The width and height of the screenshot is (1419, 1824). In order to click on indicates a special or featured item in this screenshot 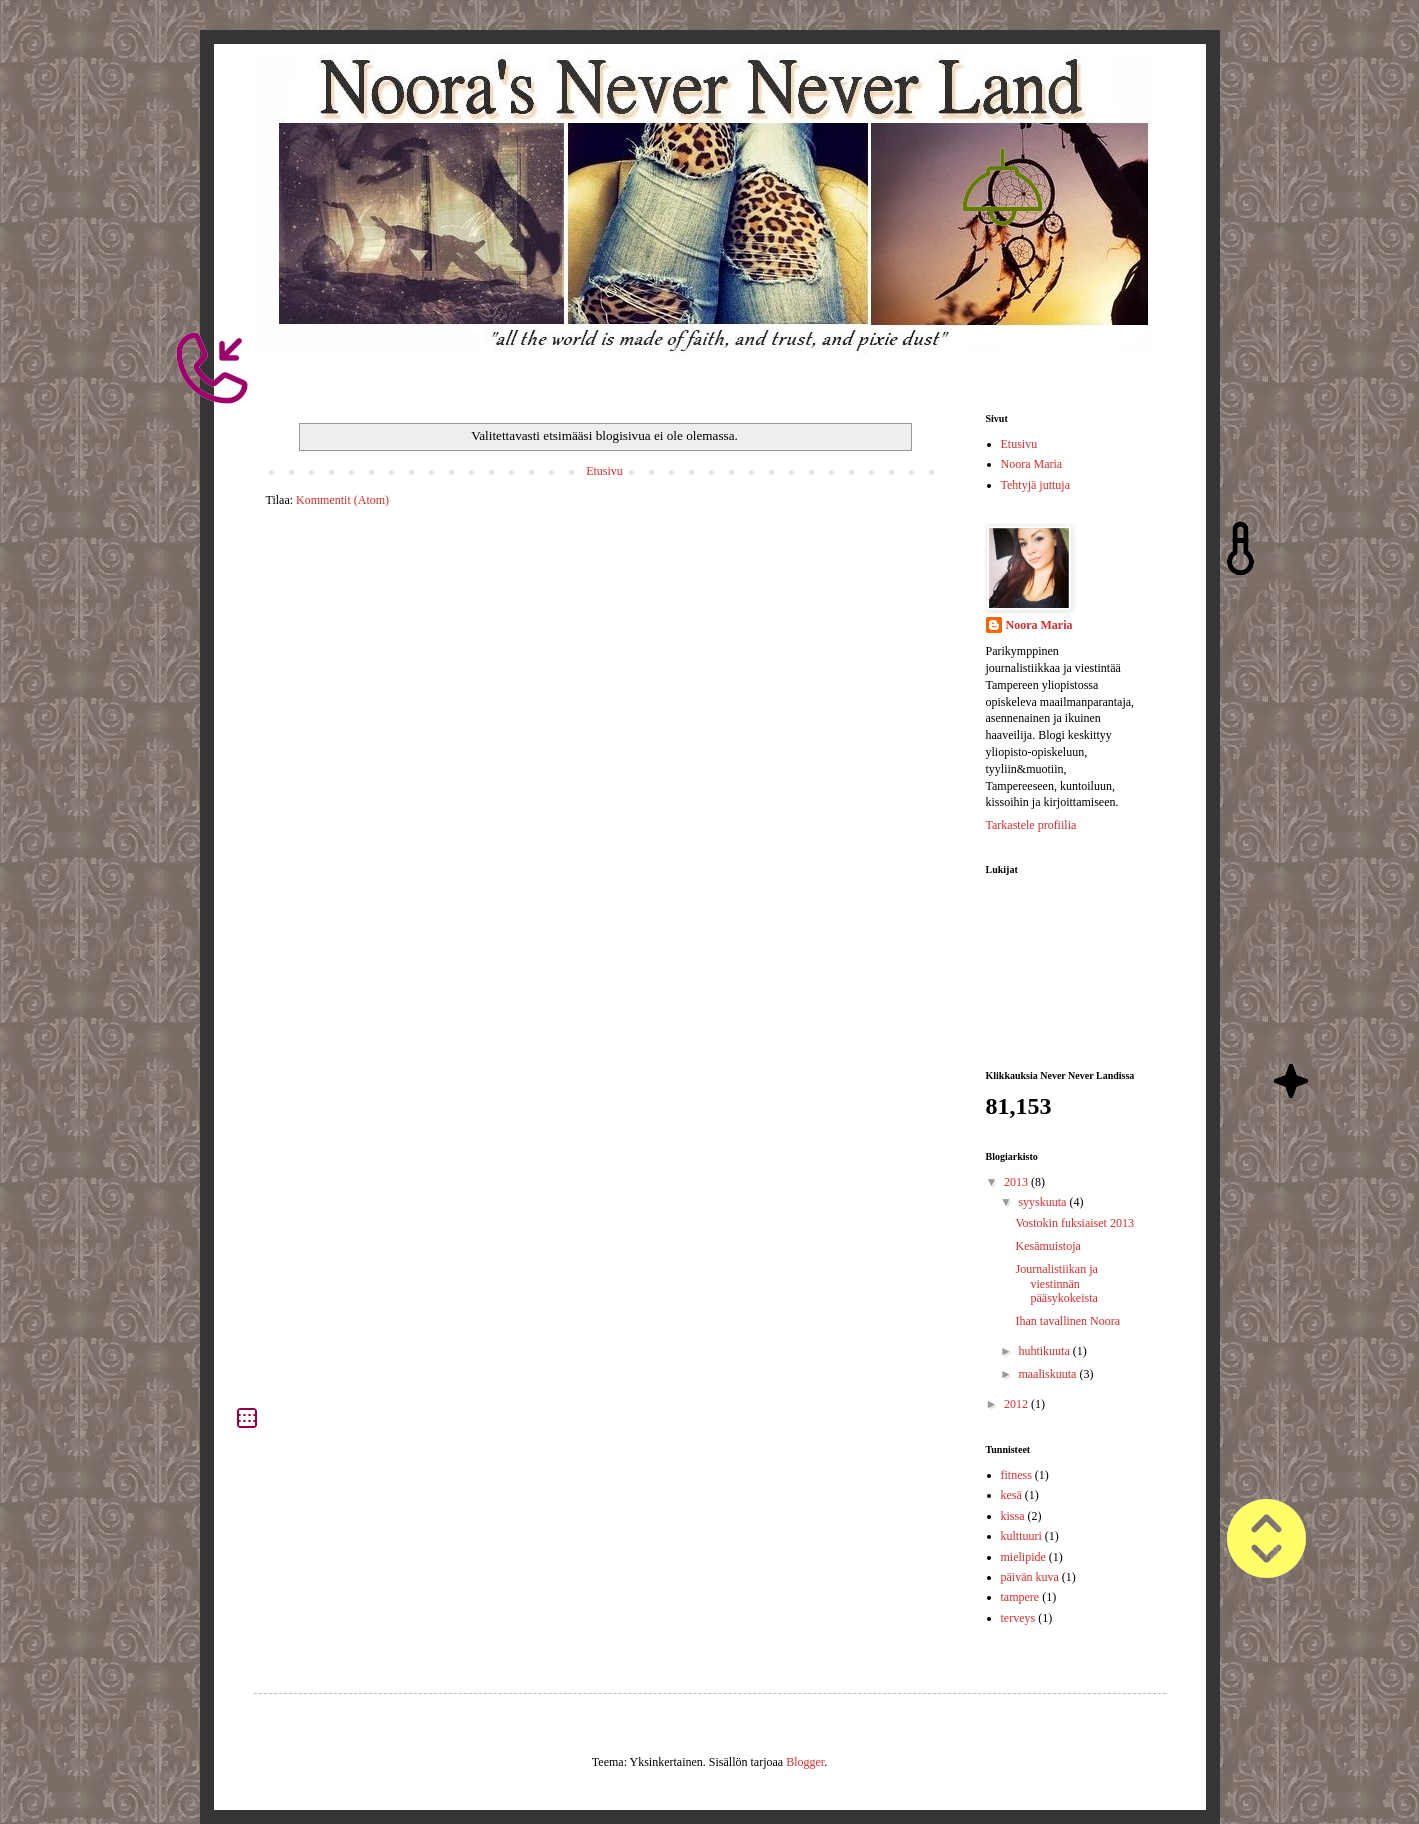, I will do `click(1291, 1081)`.